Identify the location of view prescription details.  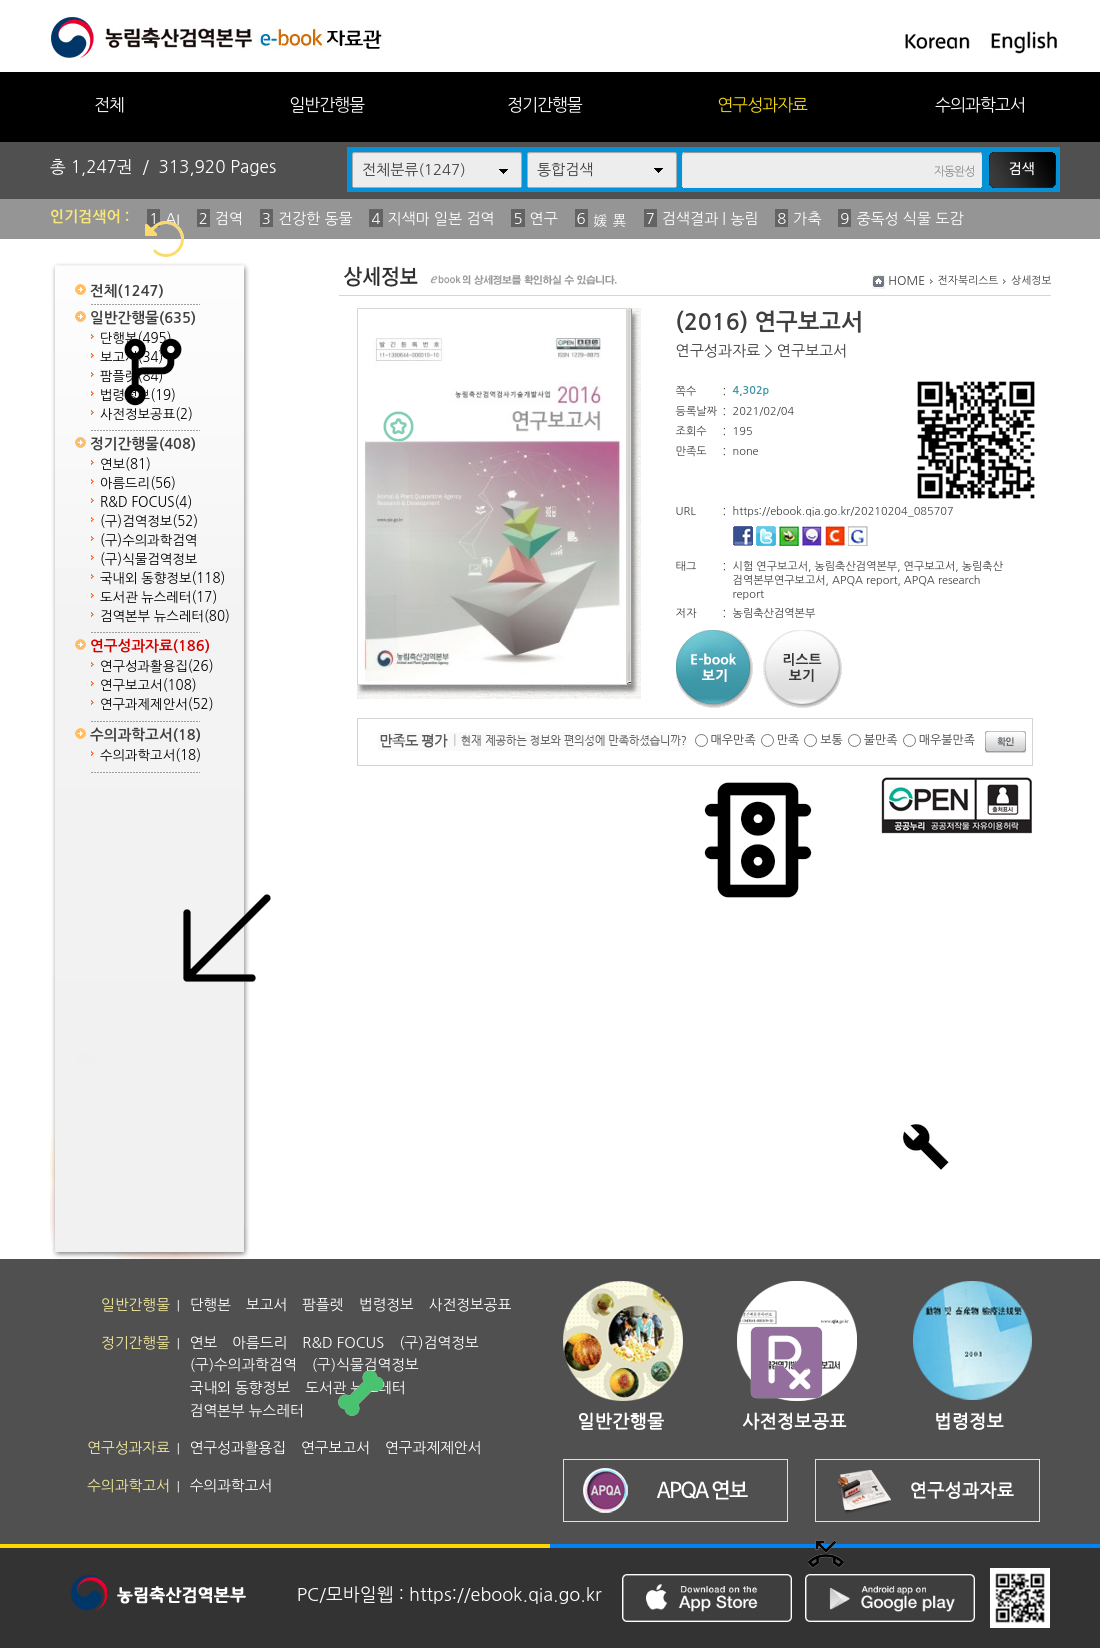
(786, 1362).